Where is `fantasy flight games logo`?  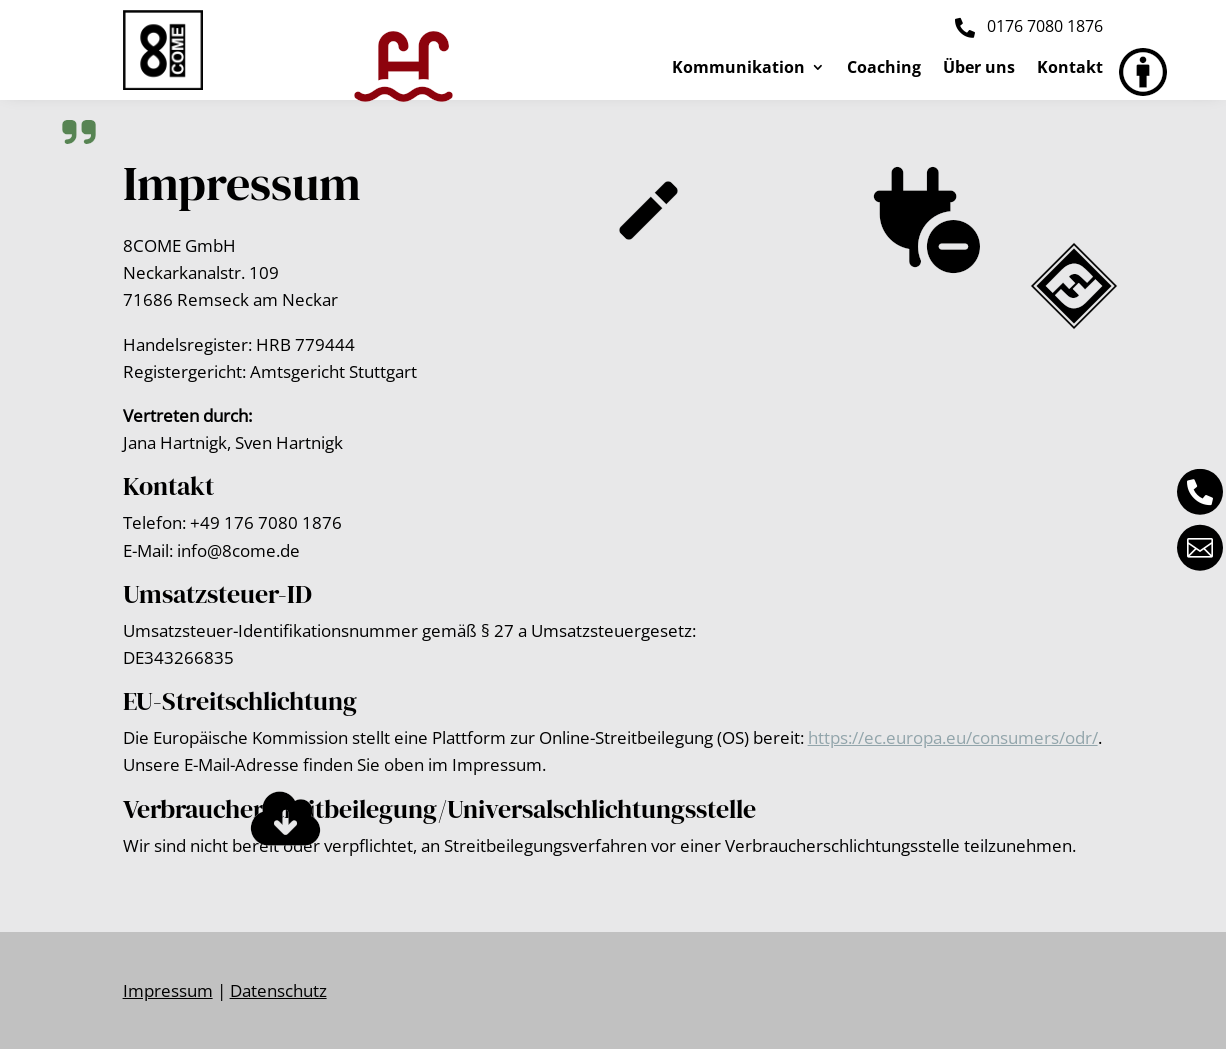 fantasy flight games logo is located at coordinates (1074, 286).